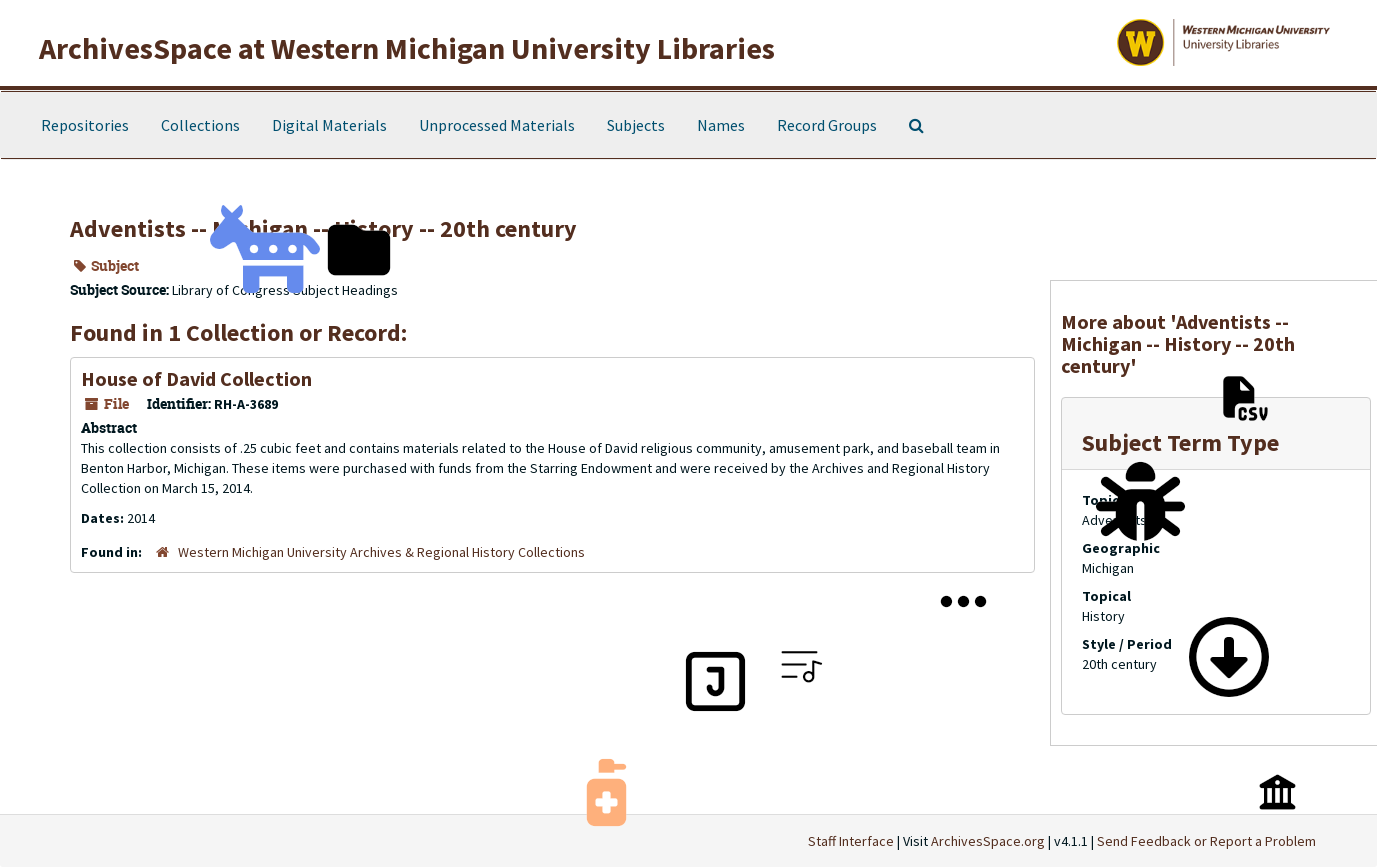  Describe the element at coordinates (1140, 501) in the screenshot. I see `report a bug or issue` at that location.